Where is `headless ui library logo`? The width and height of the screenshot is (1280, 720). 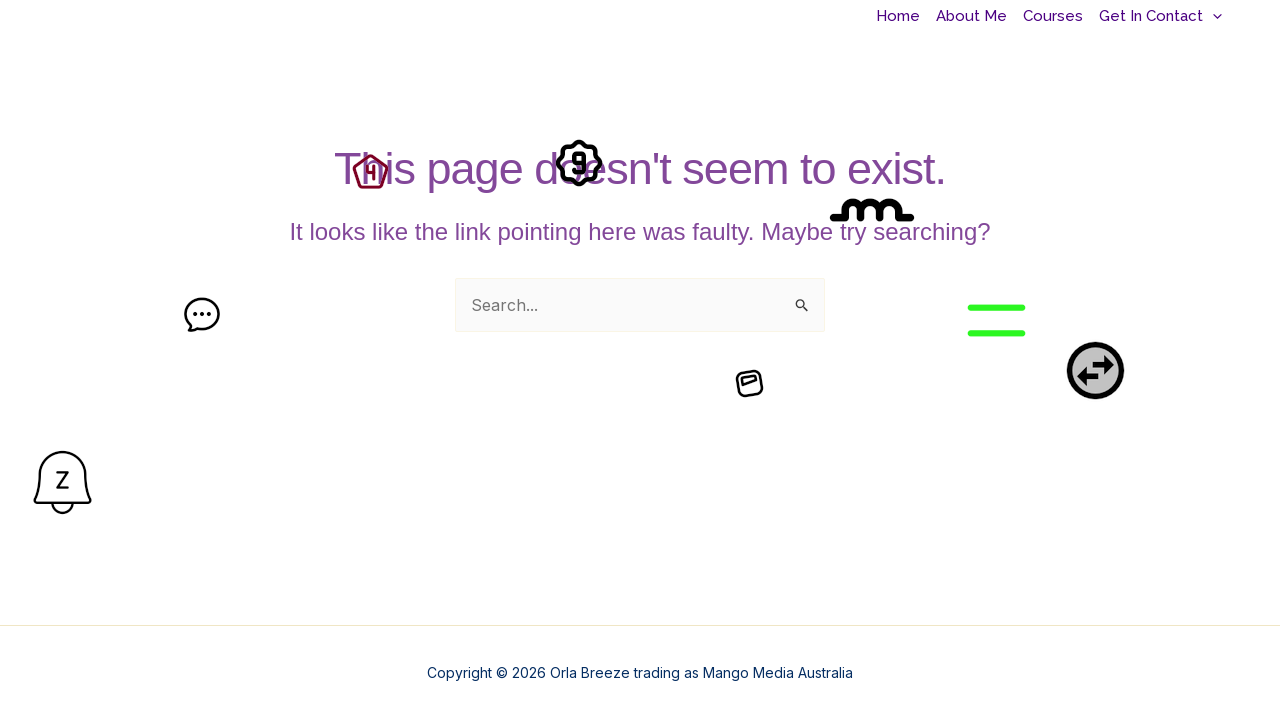
headless ui library logo is located at coordinates (749, 383).